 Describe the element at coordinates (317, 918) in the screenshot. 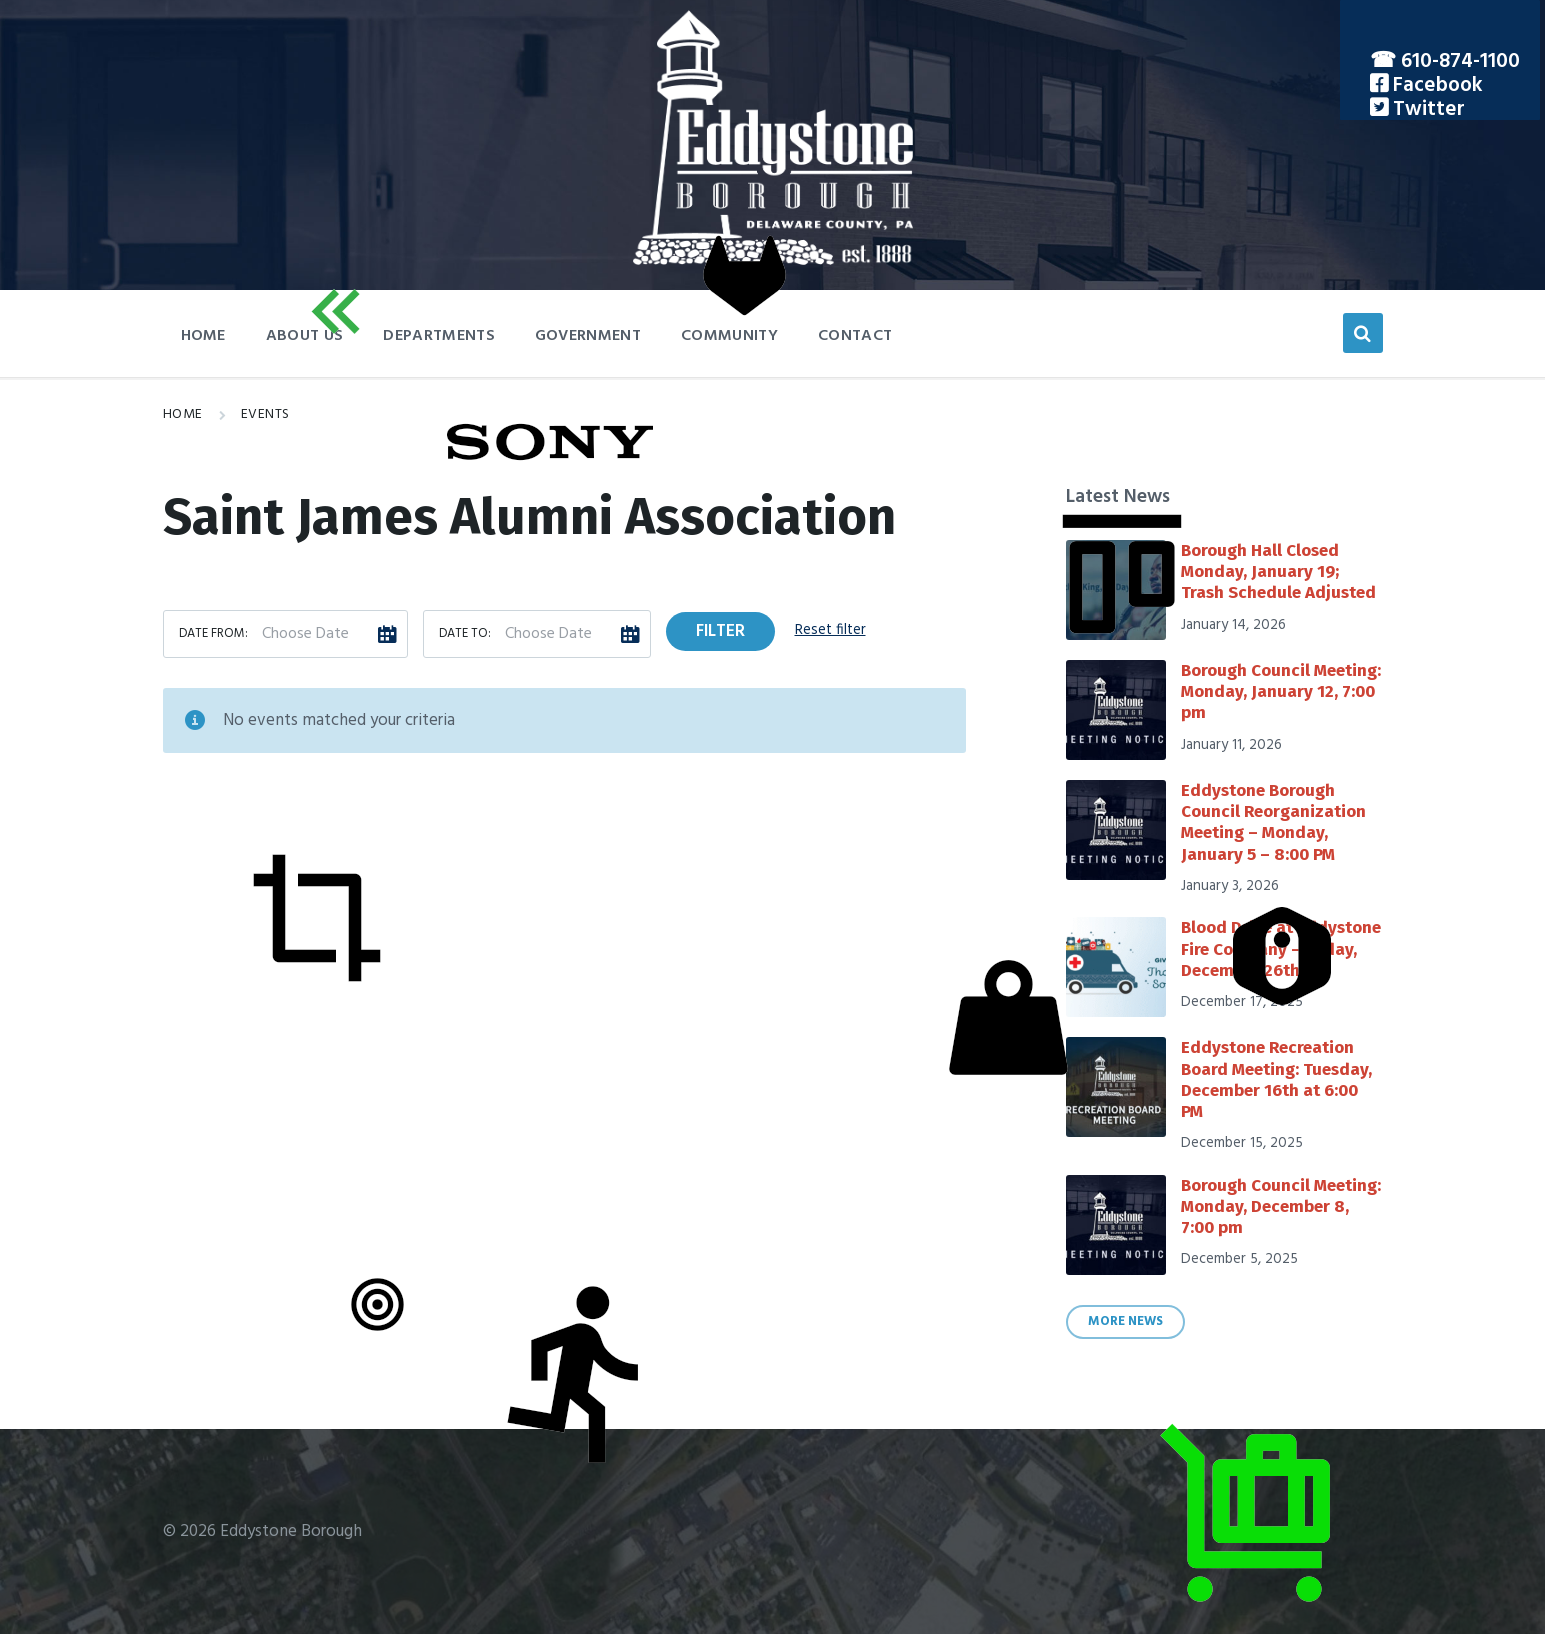

I see `crop an image or photo` at that location.